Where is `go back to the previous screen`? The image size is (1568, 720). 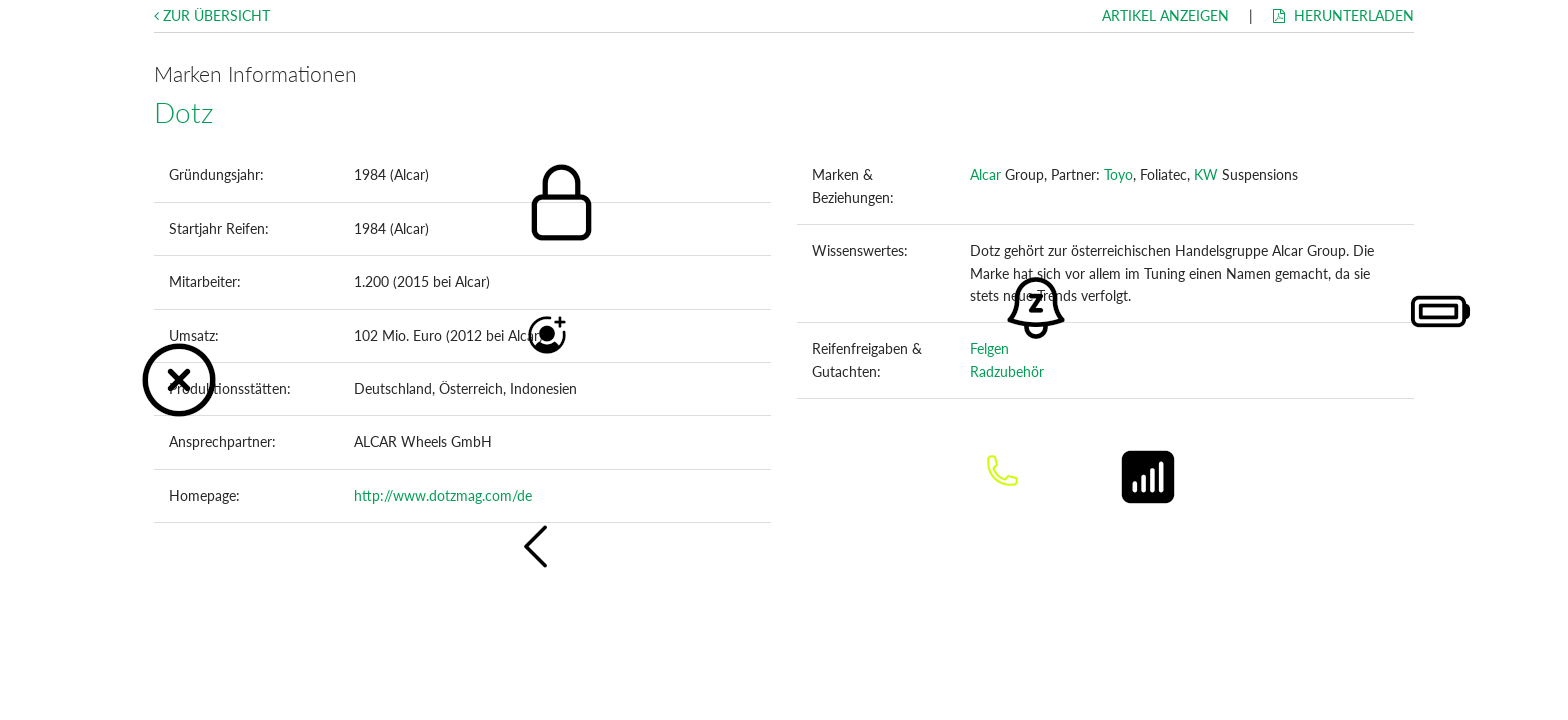 go back to the previous screen is located at coordinates (535, 546).